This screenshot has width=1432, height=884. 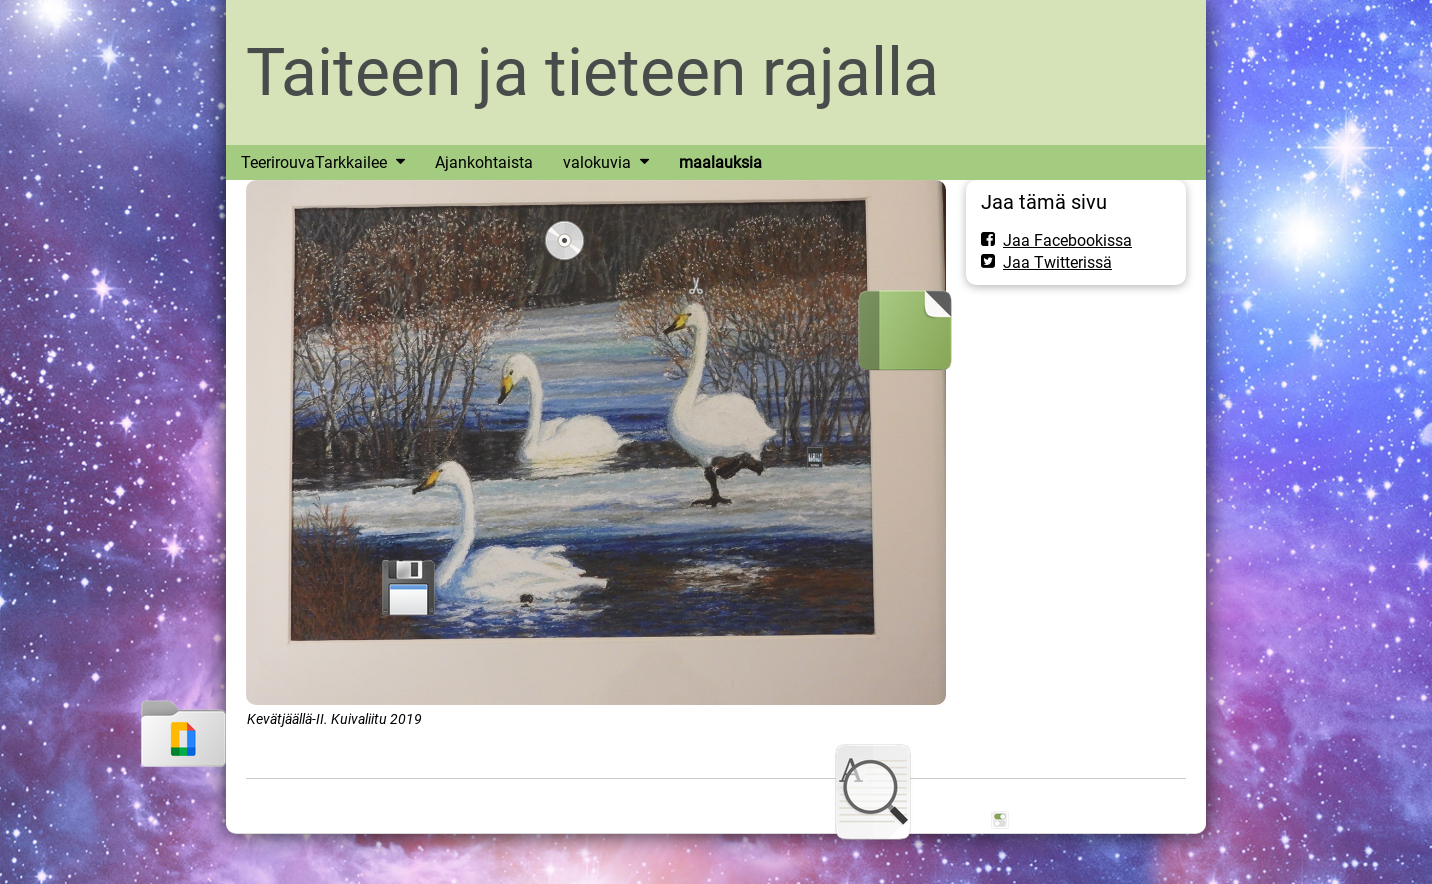 I want to click on open gnome tweaks to customize desktop settings, so click(x=1000, y=820).